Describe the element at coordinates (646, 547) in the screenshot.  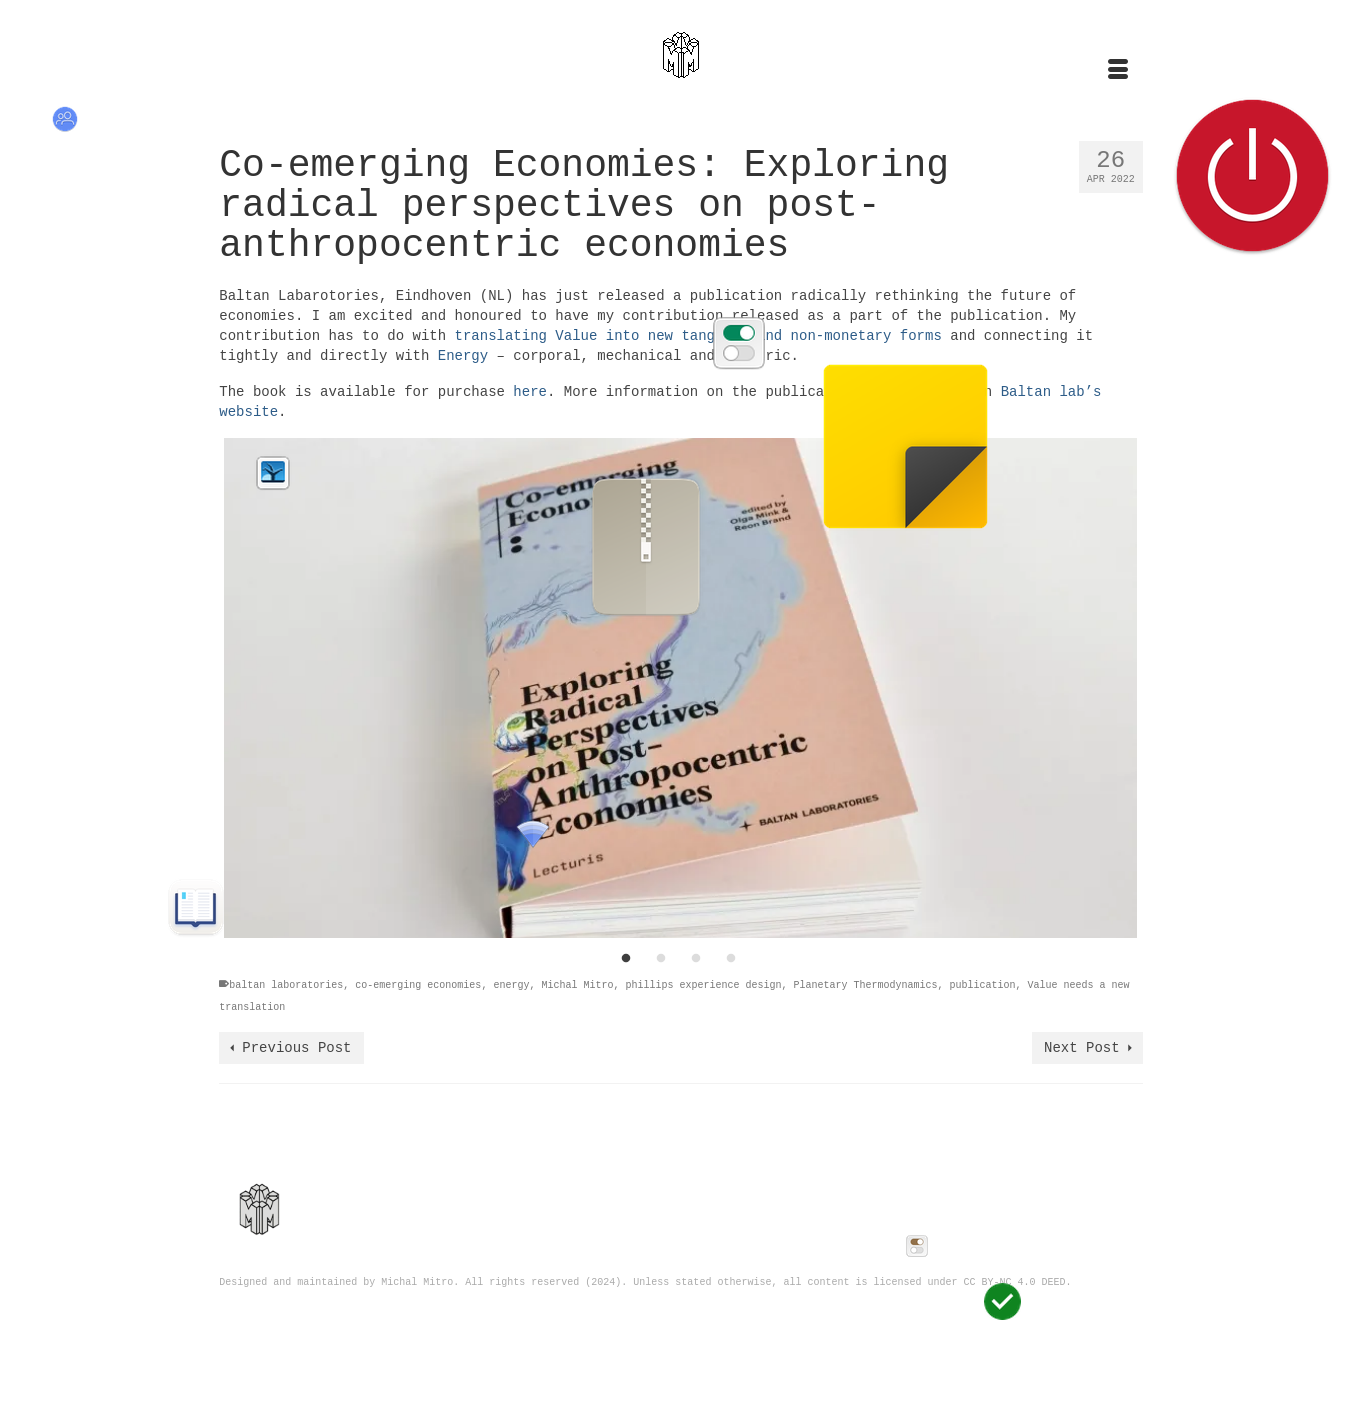
I see `open the archive manager application` at that location.